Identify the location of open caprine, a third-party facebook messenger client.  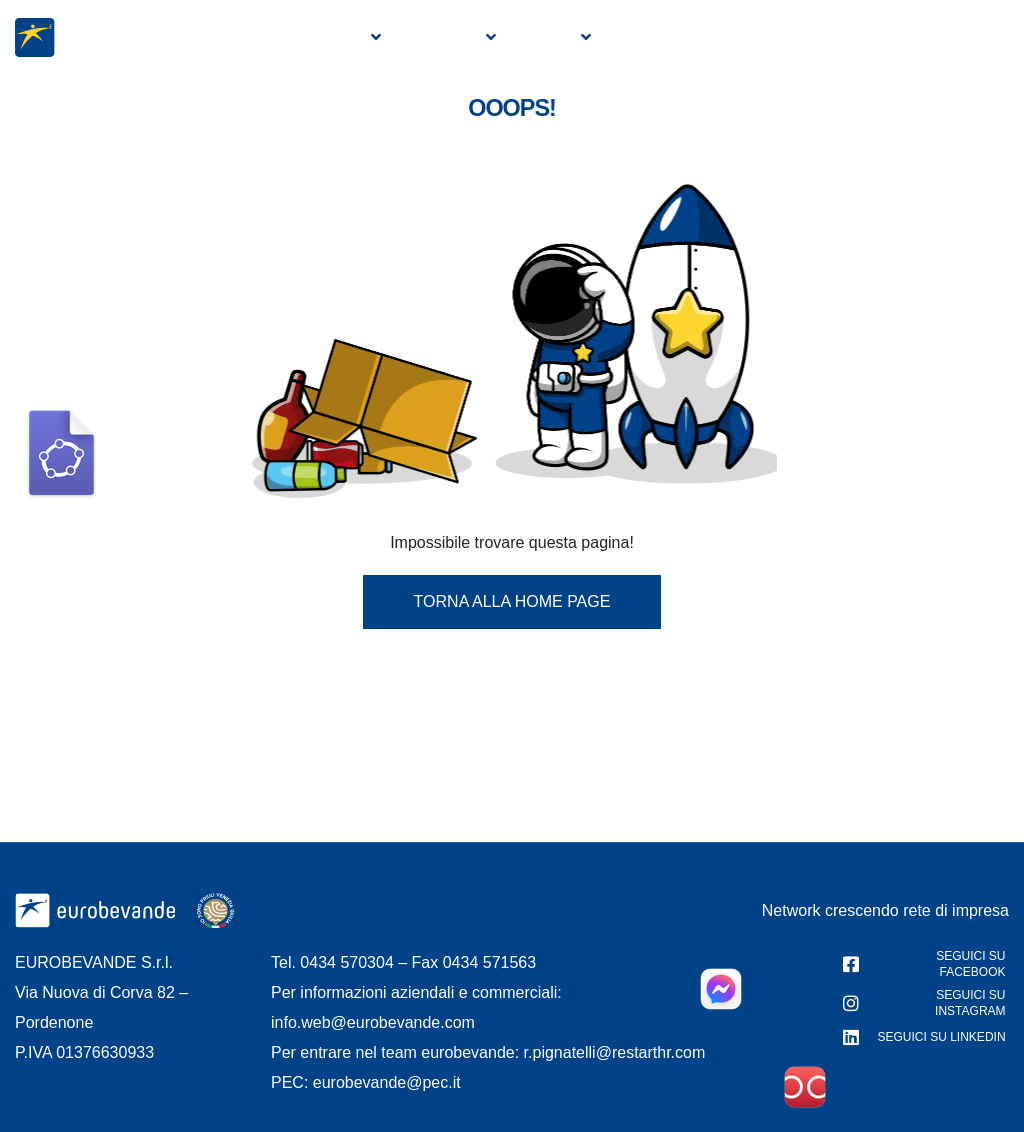
(721, 989).